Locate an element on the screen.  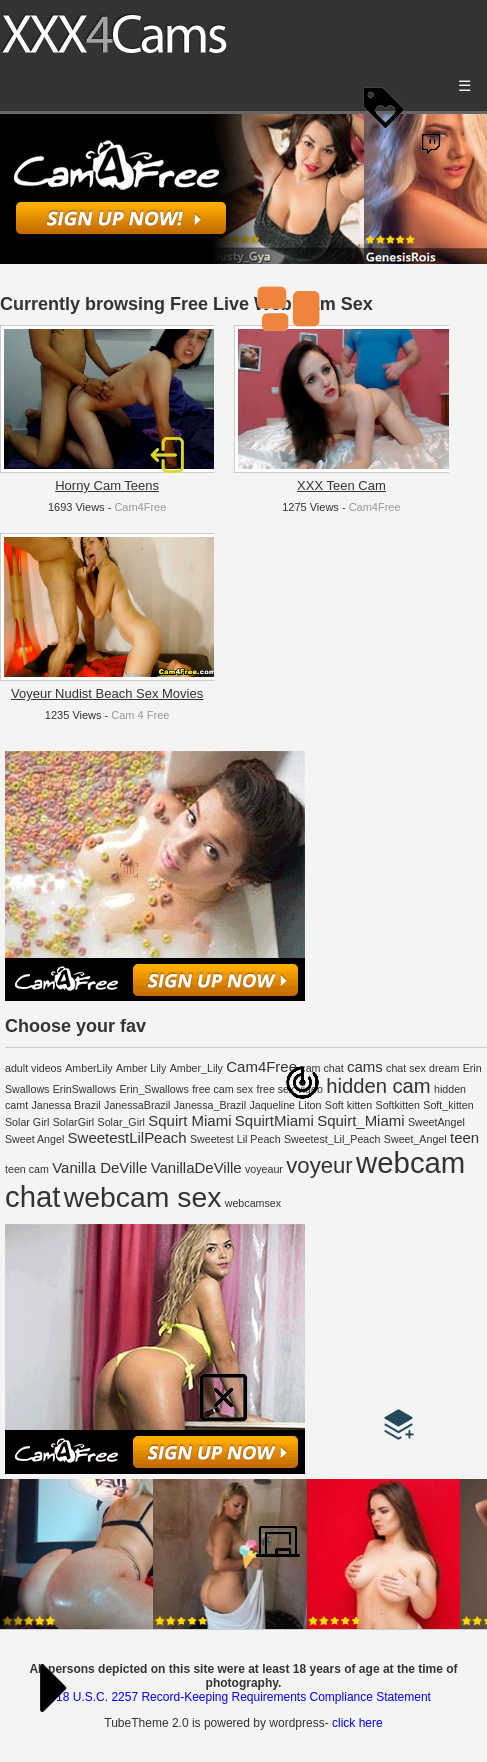
scan a barcode is located at coordinates (129, 870).